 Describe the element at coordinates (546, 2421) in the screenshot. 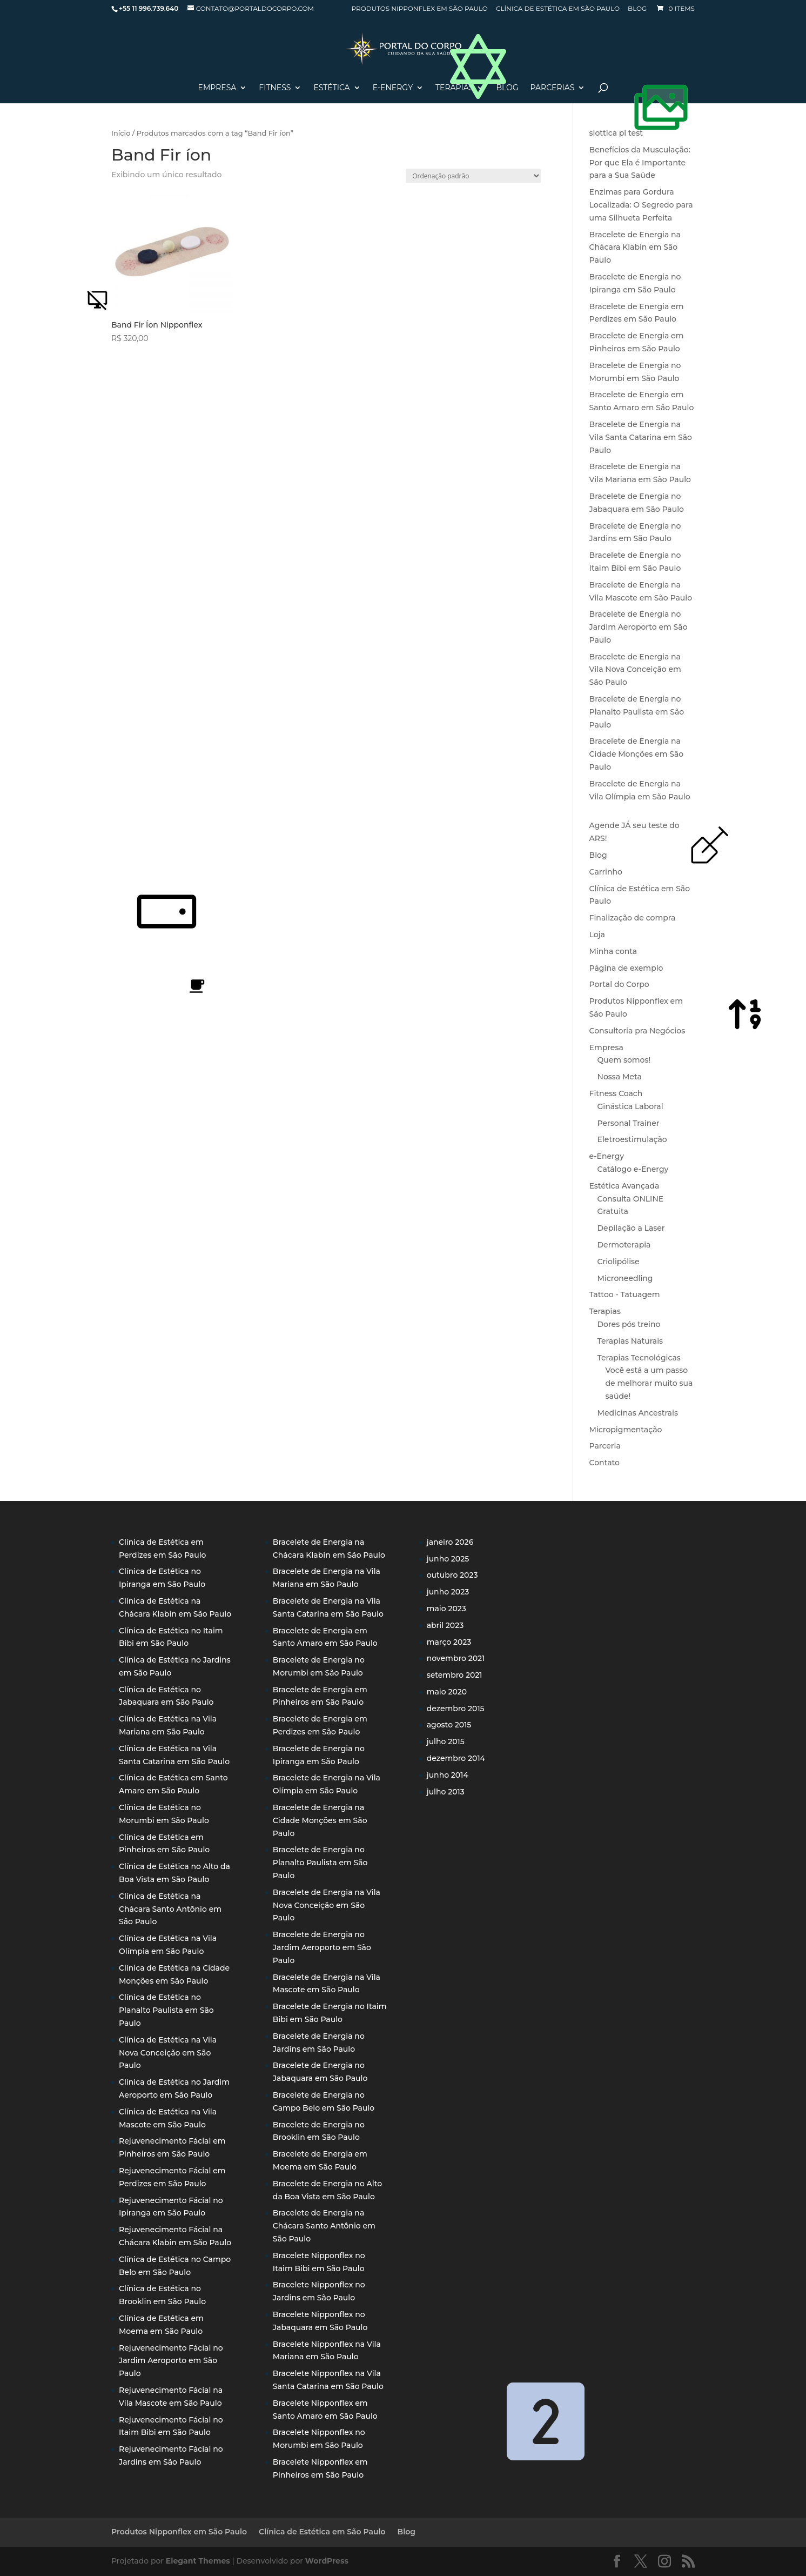

I see `indicates step two in a multi-step process` at that location.